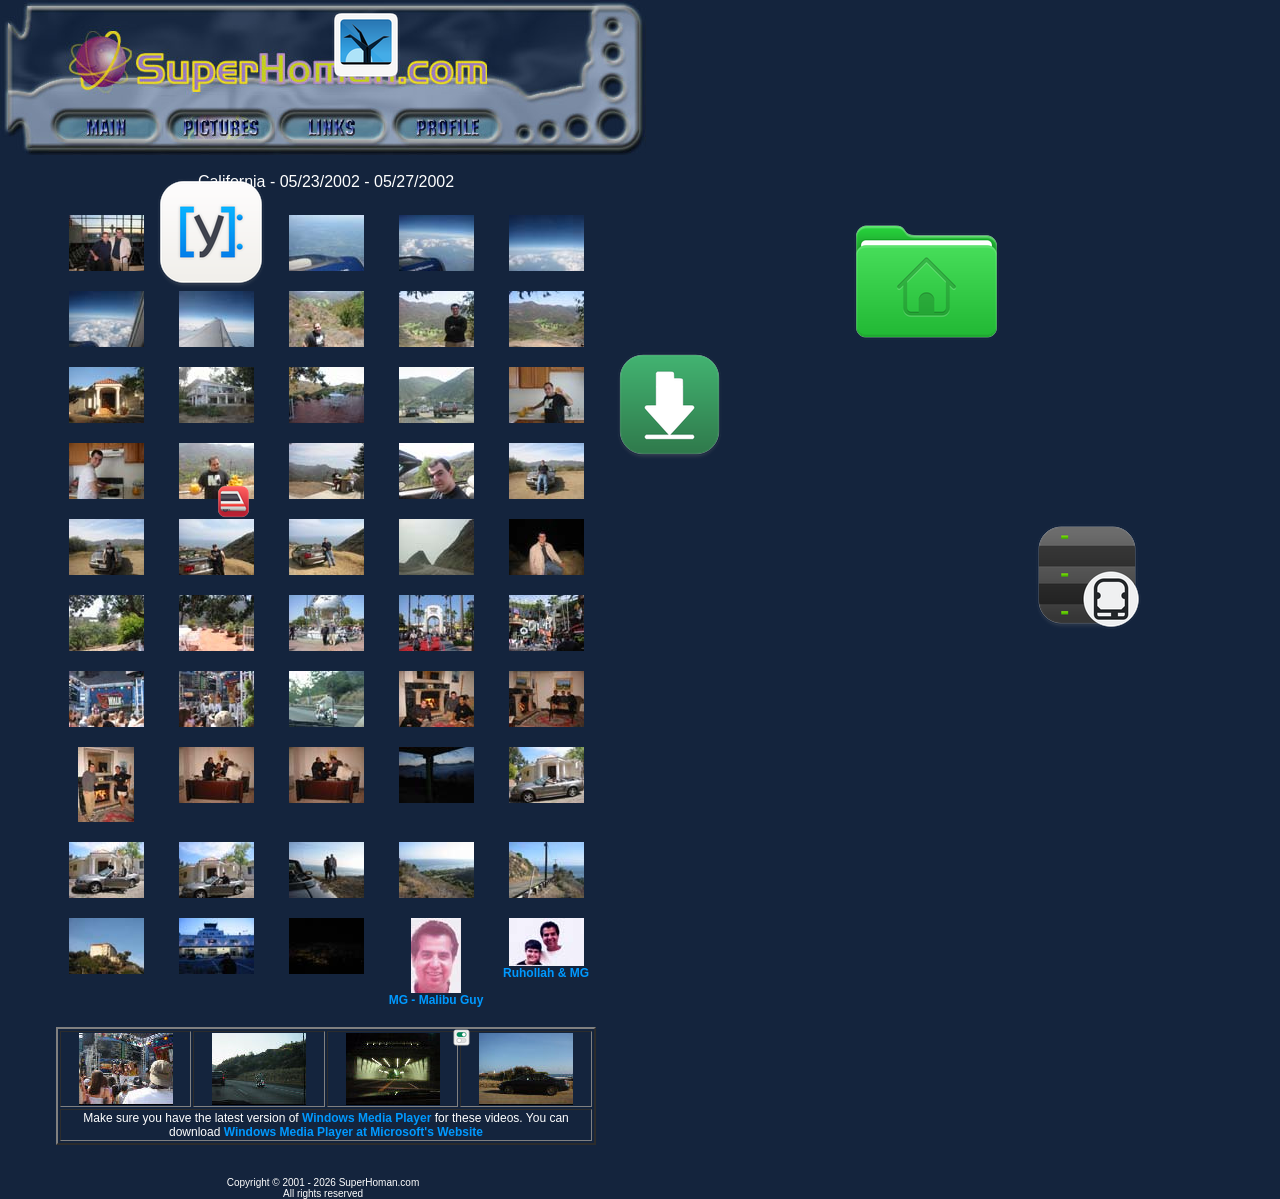 This screenshot has width=1280, height=1199. What do you see at coordinates (461, 1037) in the screenshot?
I see `open gnome tweaks to customize desktop settings` at bounding box center [461, 1037].